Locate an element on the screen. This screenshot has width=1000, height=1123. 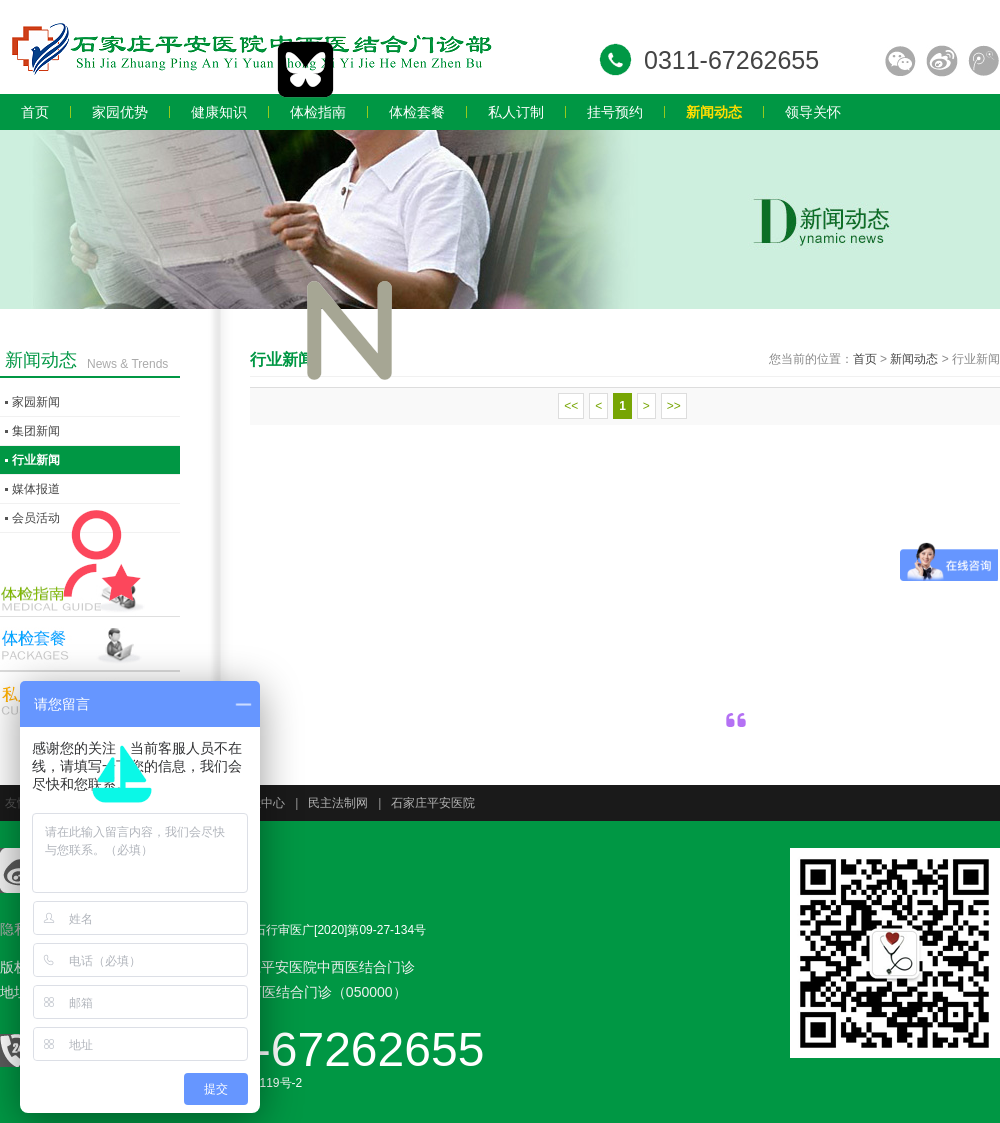
insert a block quote is located at coordinates (736, 720).